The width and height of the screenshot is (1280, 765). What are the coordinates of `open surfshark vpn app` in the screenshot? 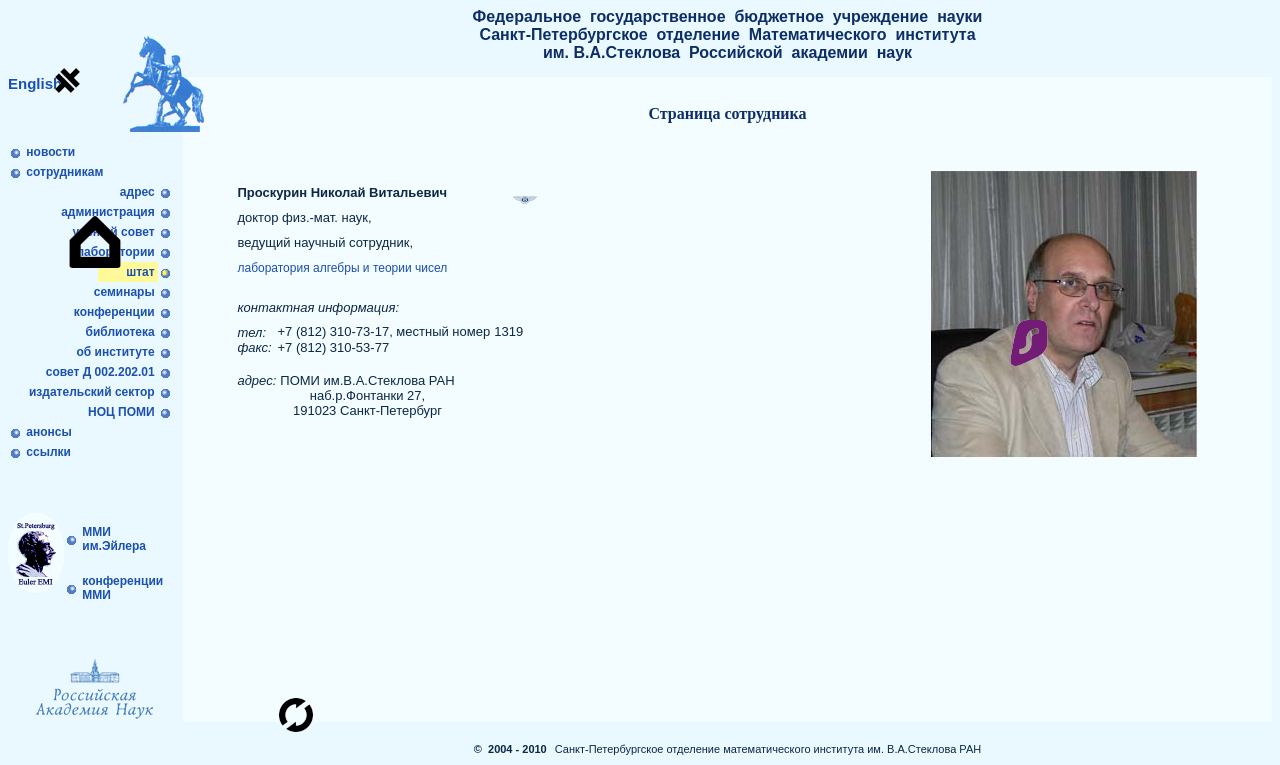 It's located at (1029, 343).